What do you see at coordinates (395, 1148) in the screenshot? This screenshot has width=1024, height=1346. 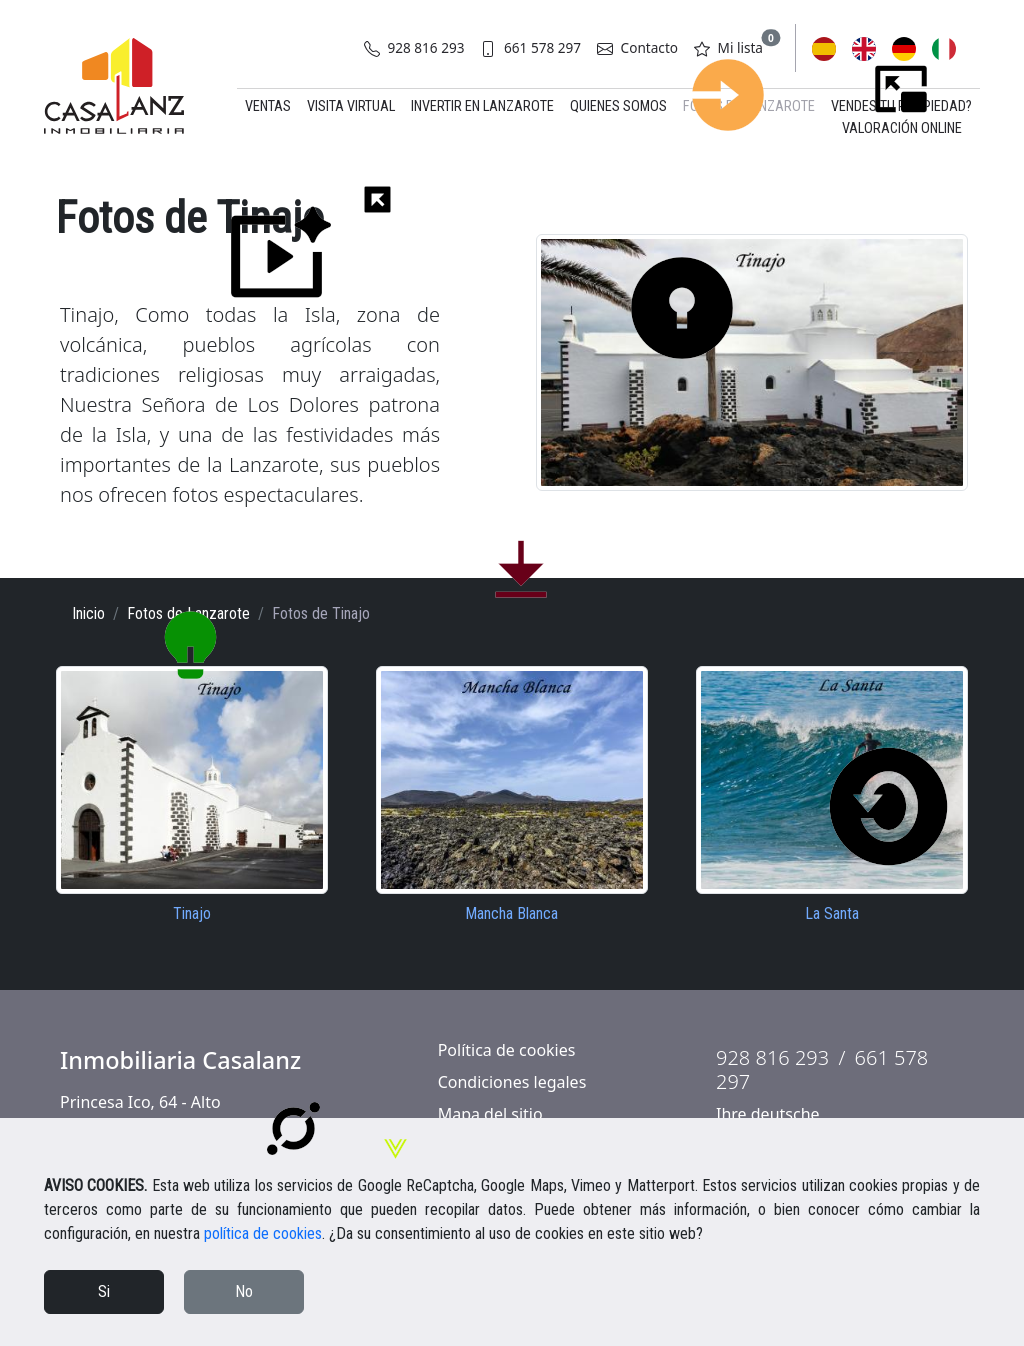 I see `vue.js framework logo` at bounding box center [395, 1148].